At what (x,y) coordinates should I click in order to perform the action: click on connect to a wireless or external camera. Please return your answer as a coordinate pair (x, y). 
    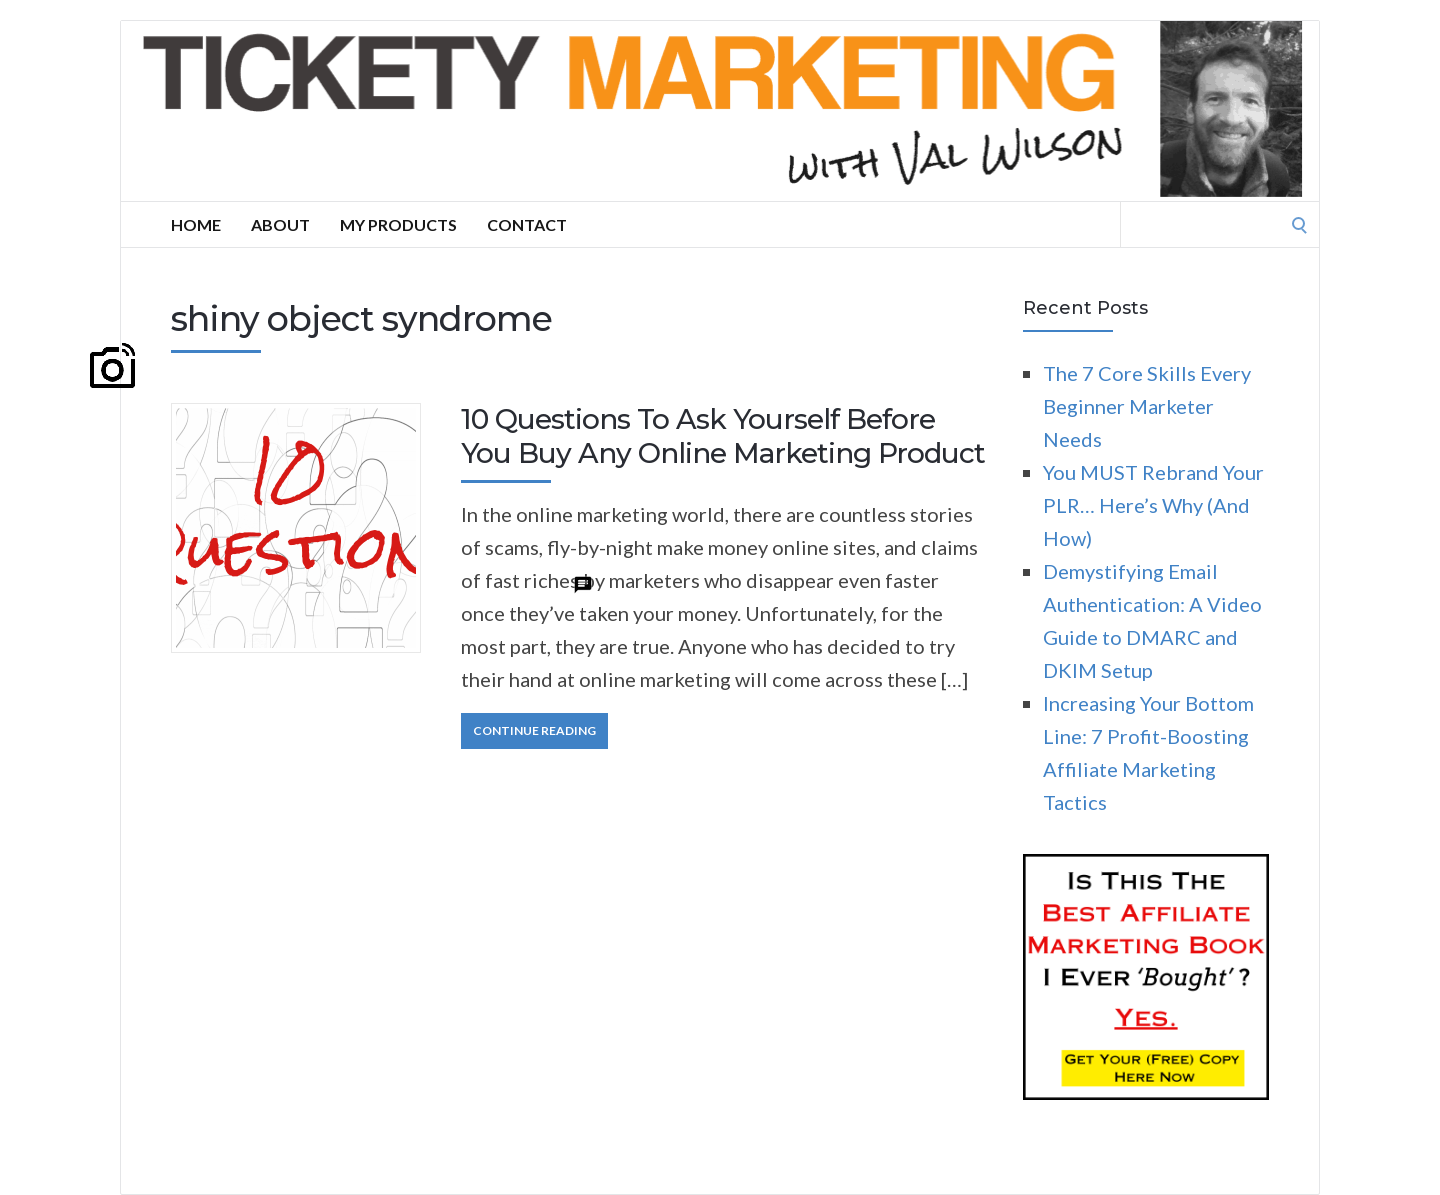
    Looking at the image, I should click on (112, 365).